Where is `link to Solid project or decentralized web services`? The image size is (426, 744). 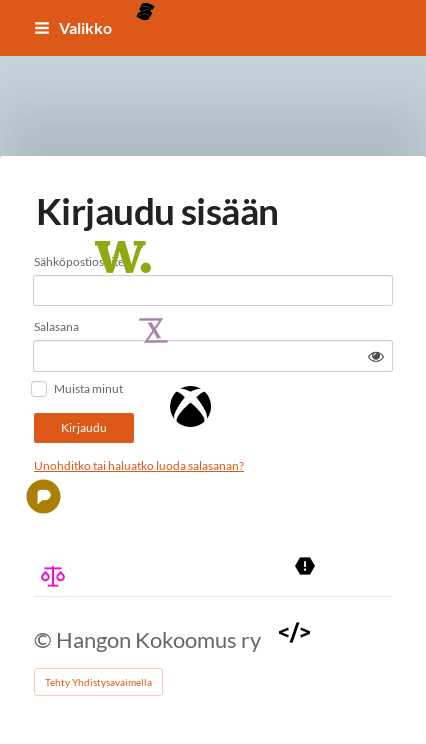 link to Solid project or decentralized web services is located at coordinates (145, 11).